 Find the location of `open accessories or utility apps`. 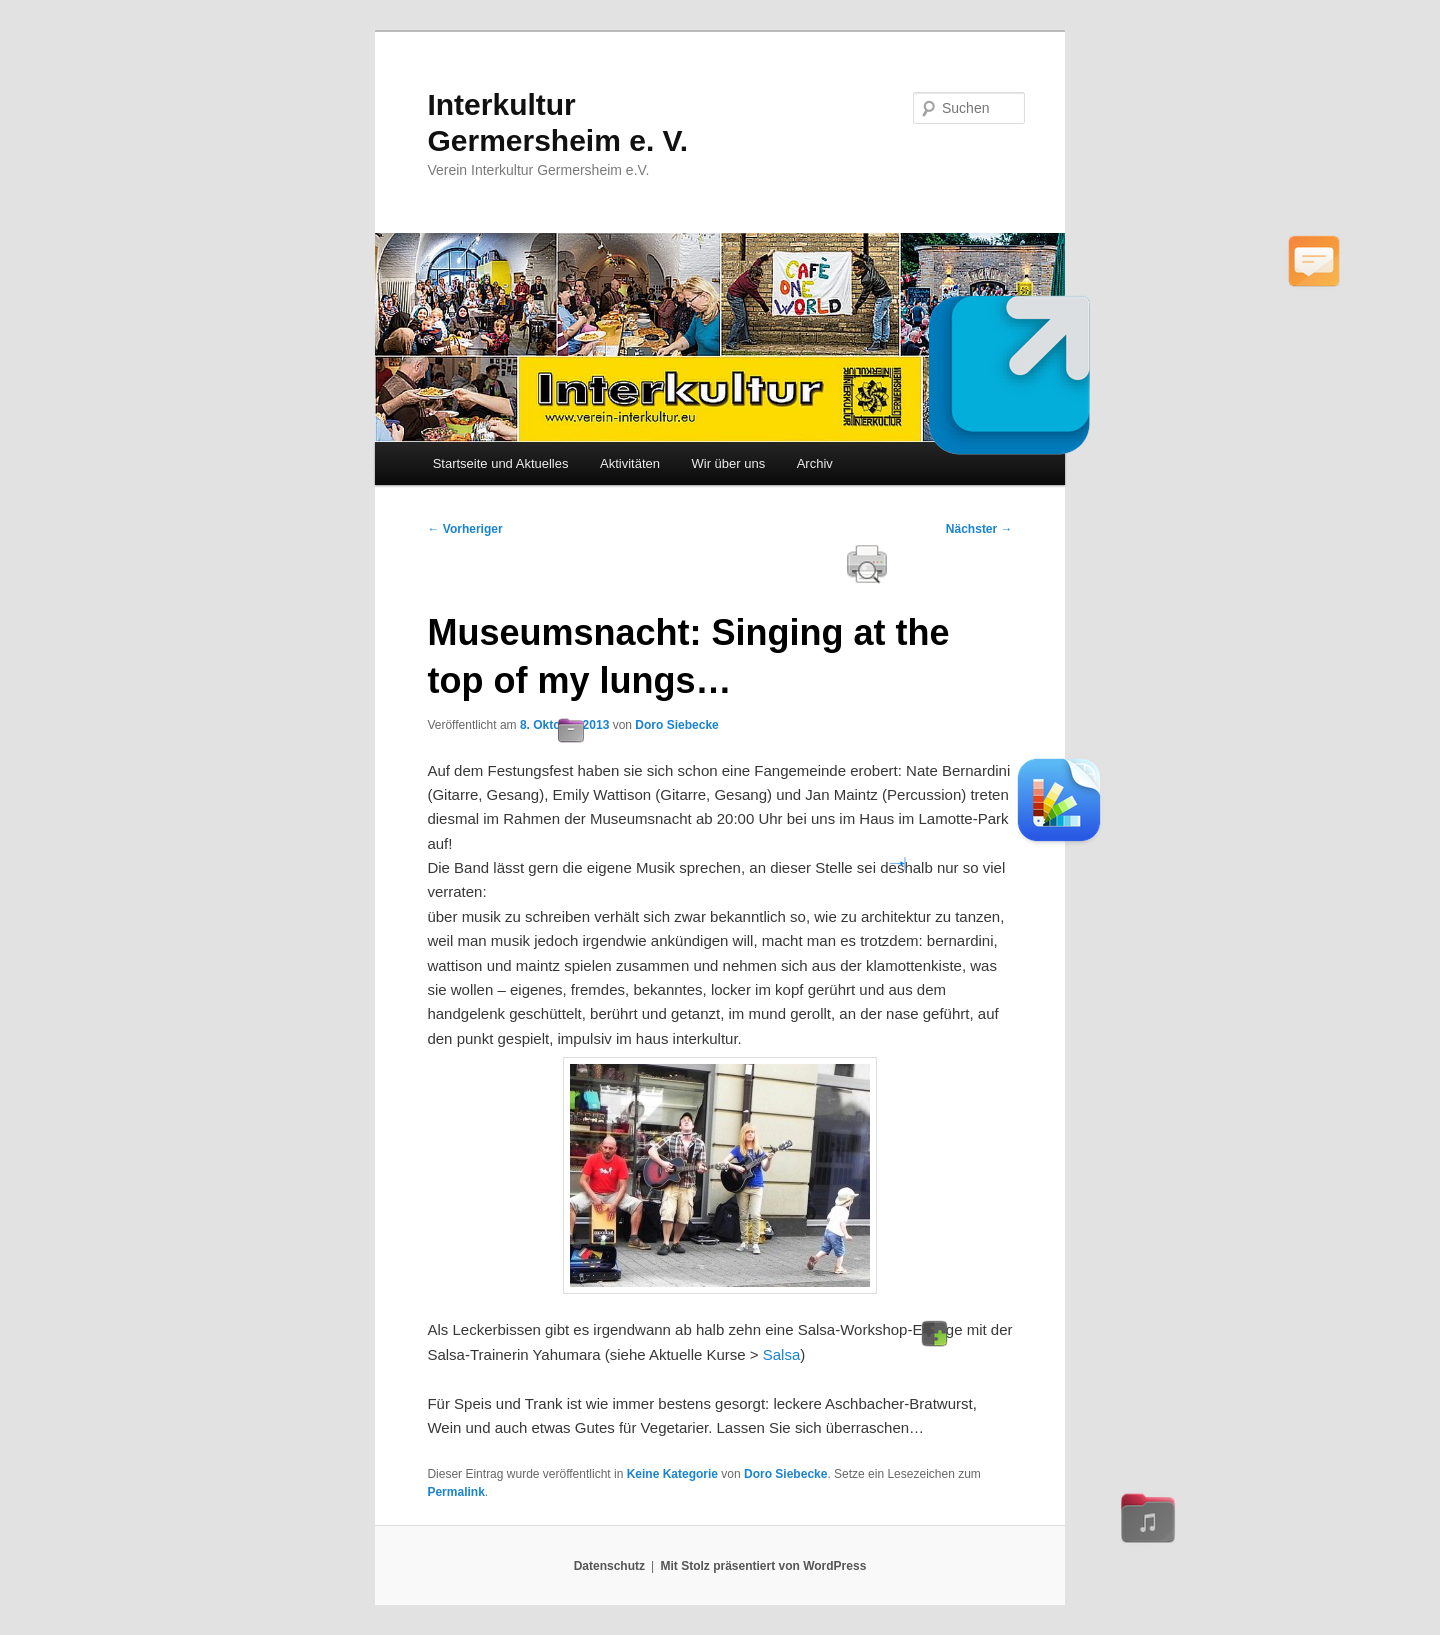

open accessories or utility apps is located at coordinates (1009, 374).